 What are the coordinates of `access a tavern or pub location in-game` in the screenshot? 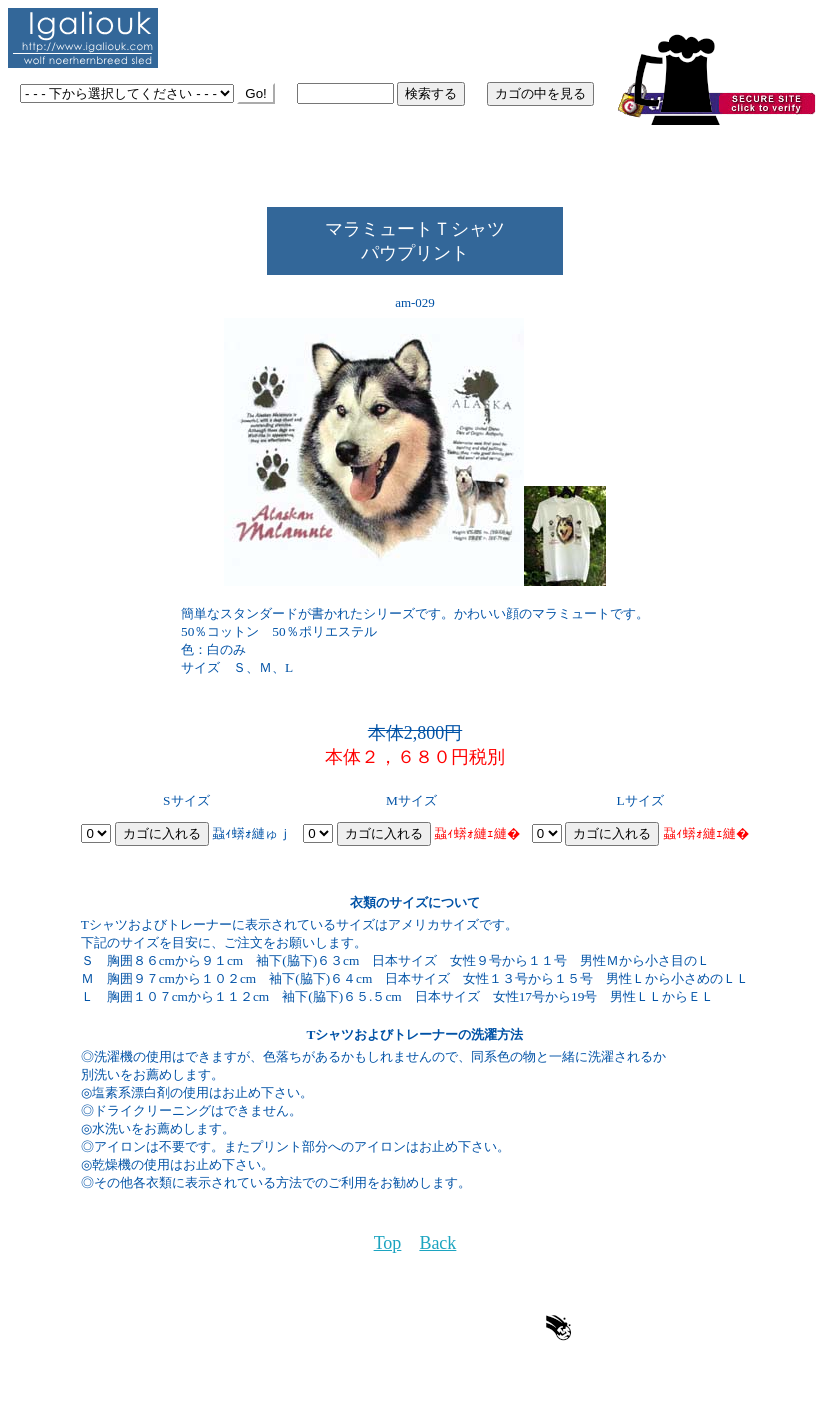 It's located at (678, 80).